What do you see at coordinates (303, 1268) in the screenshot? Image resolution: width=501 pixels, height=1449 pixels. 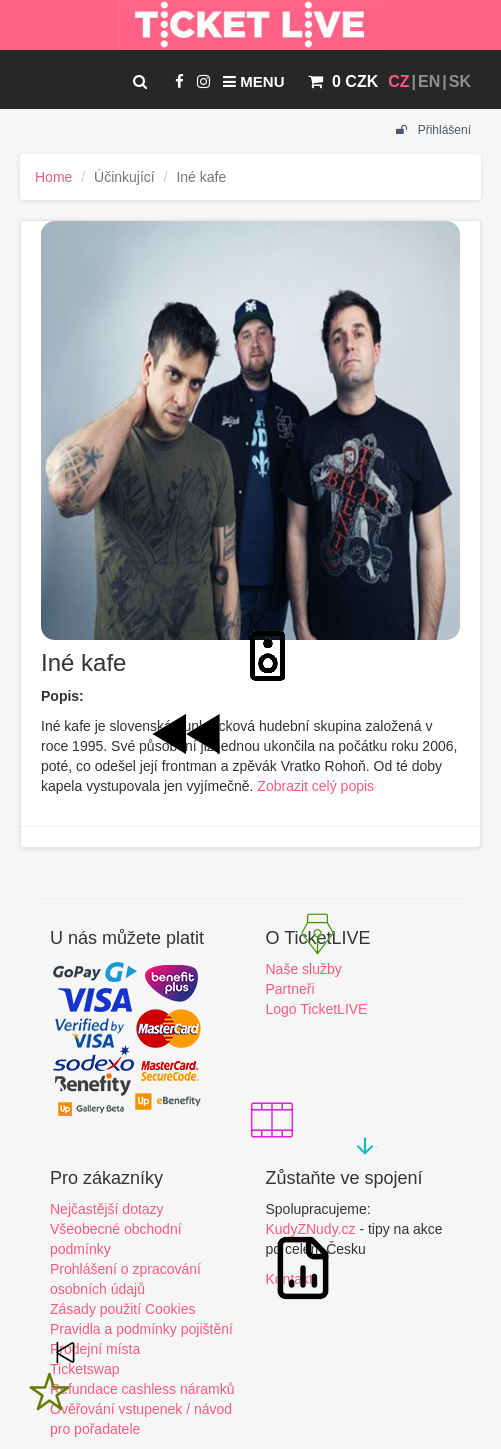 I see `view report or analytics file` at bounding box center [303, 1268].